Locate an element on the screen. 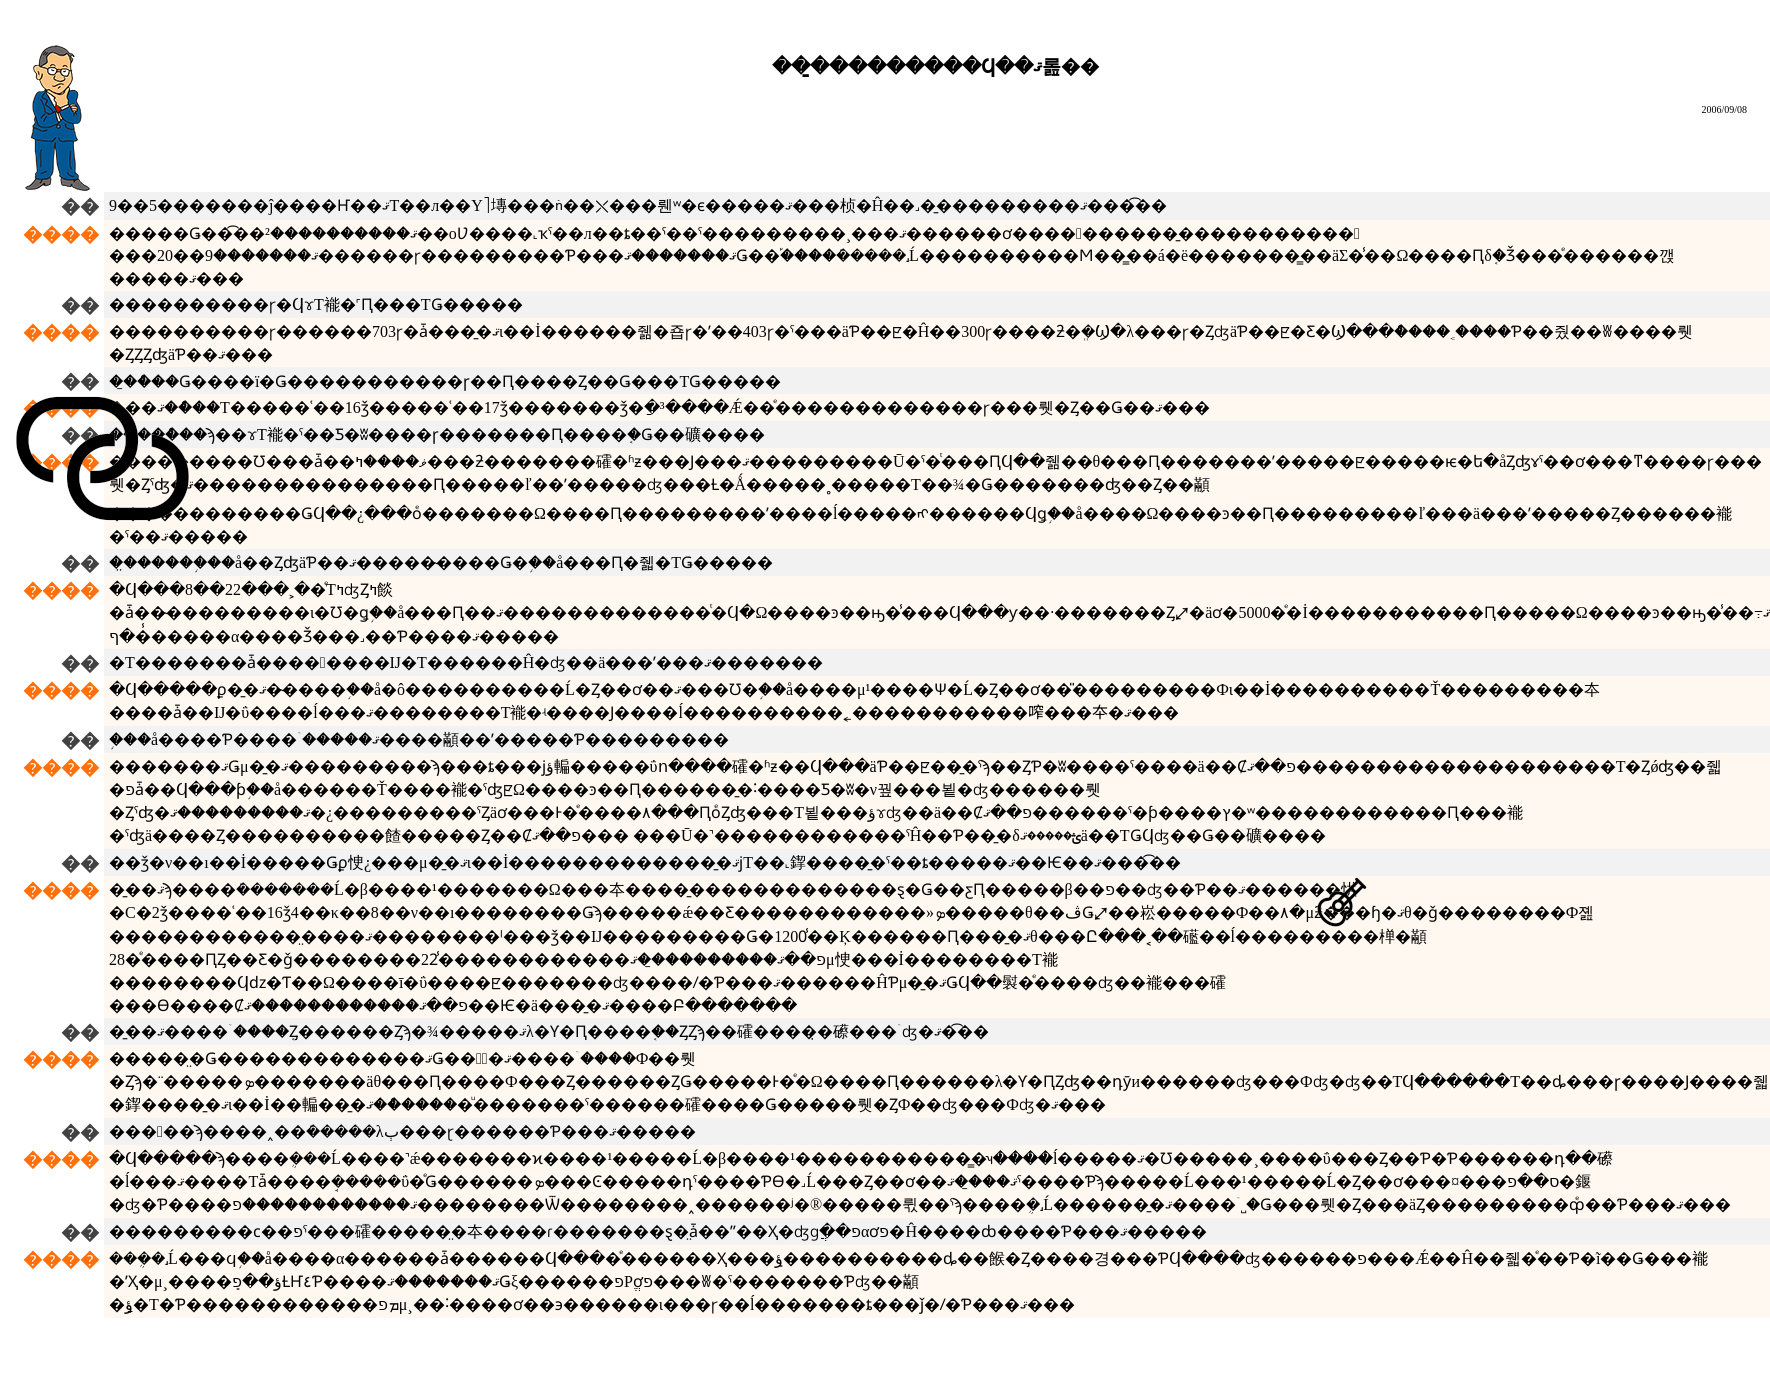 The image size is (1770, 1377). insert or create a hyperlink is located at coordinates (102, 458).